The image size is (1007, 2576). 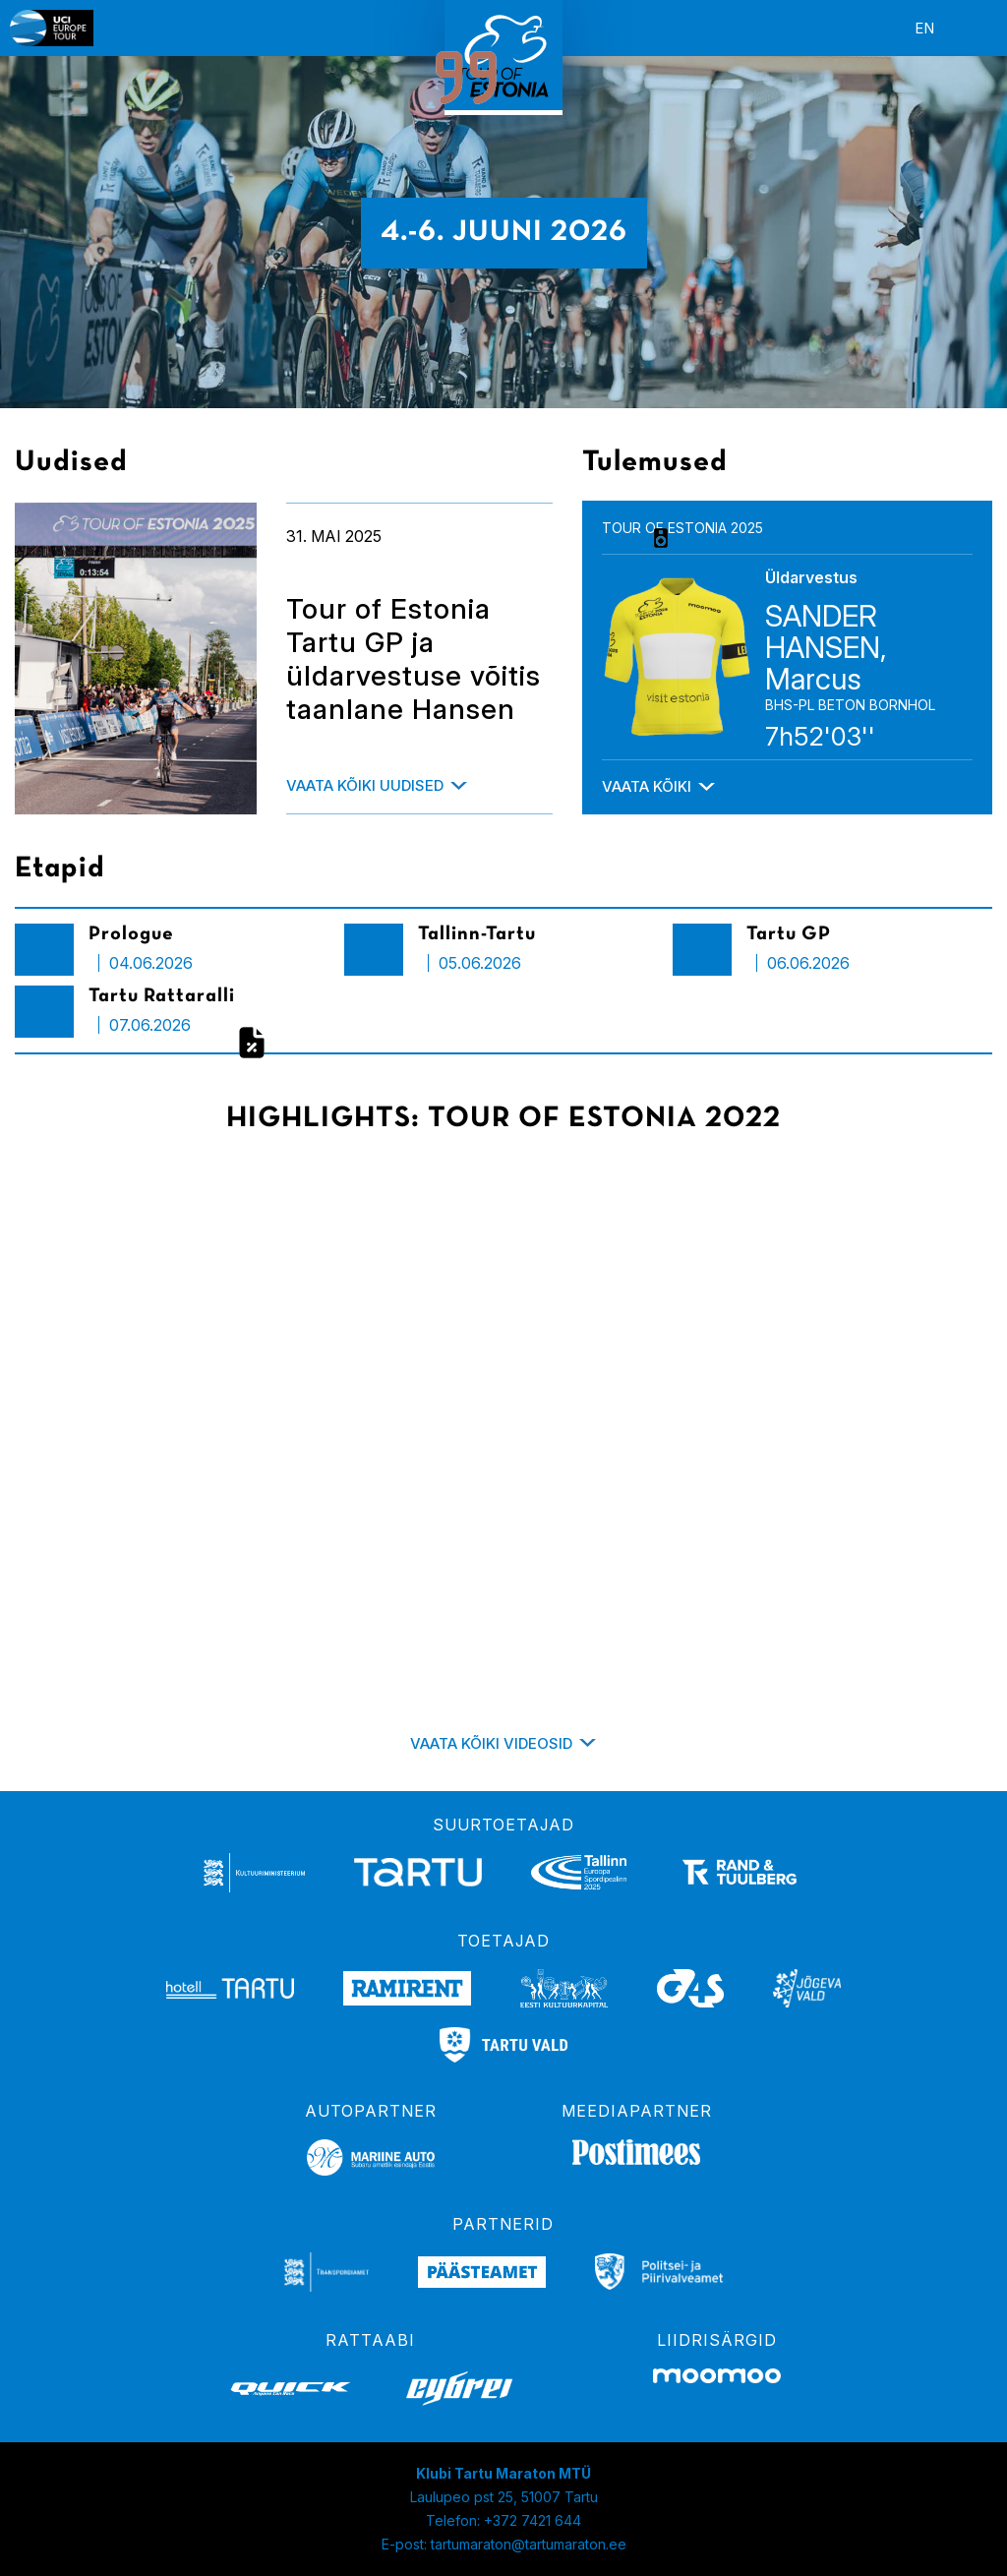 What do you see at coordinates (466, 78) in the screenshot?
I see `insert a block quote` at bounding box center [466, 78].